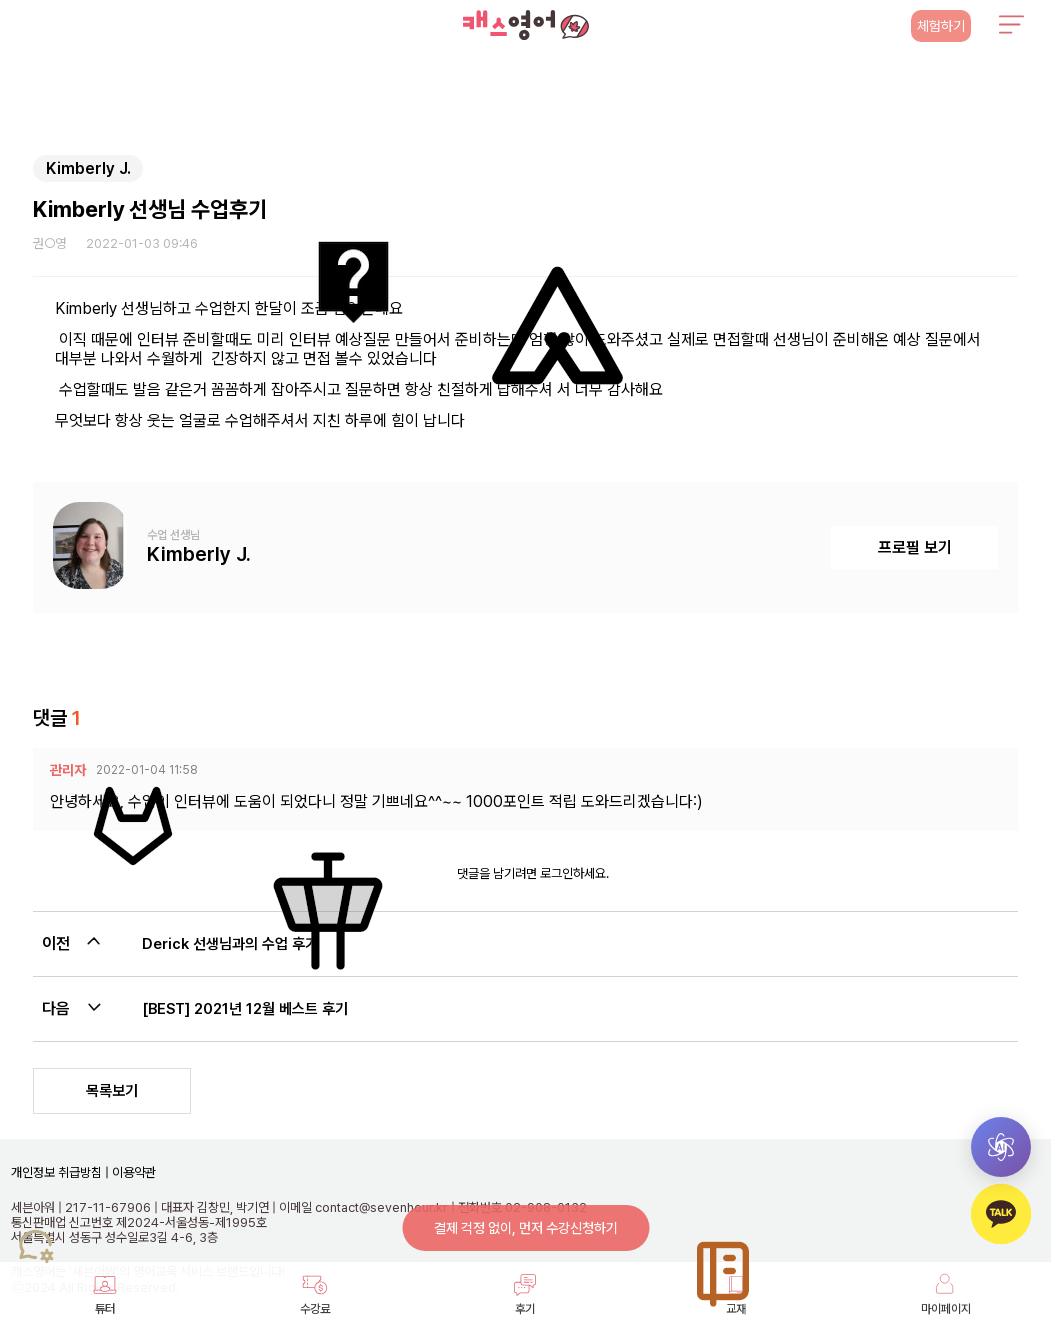  What do you see at coordinates (35, 1244) in the screenshot?
I see `access message settings` at bounding box center [35, 1244].